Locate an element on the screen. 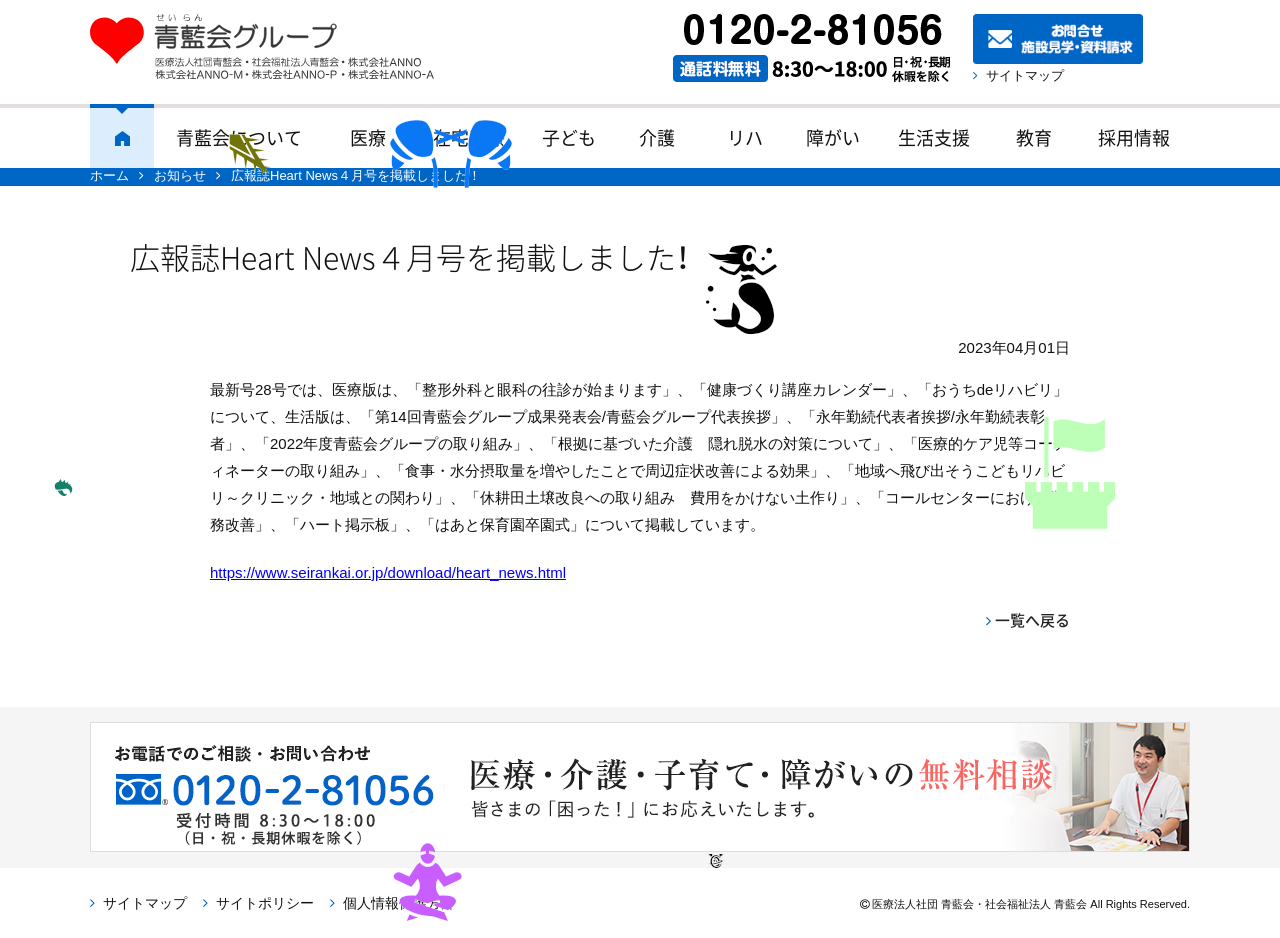 The width and height of the screenshot is (1280, 938). access meditation or mindfulness features is located at coordinates (426, 882).